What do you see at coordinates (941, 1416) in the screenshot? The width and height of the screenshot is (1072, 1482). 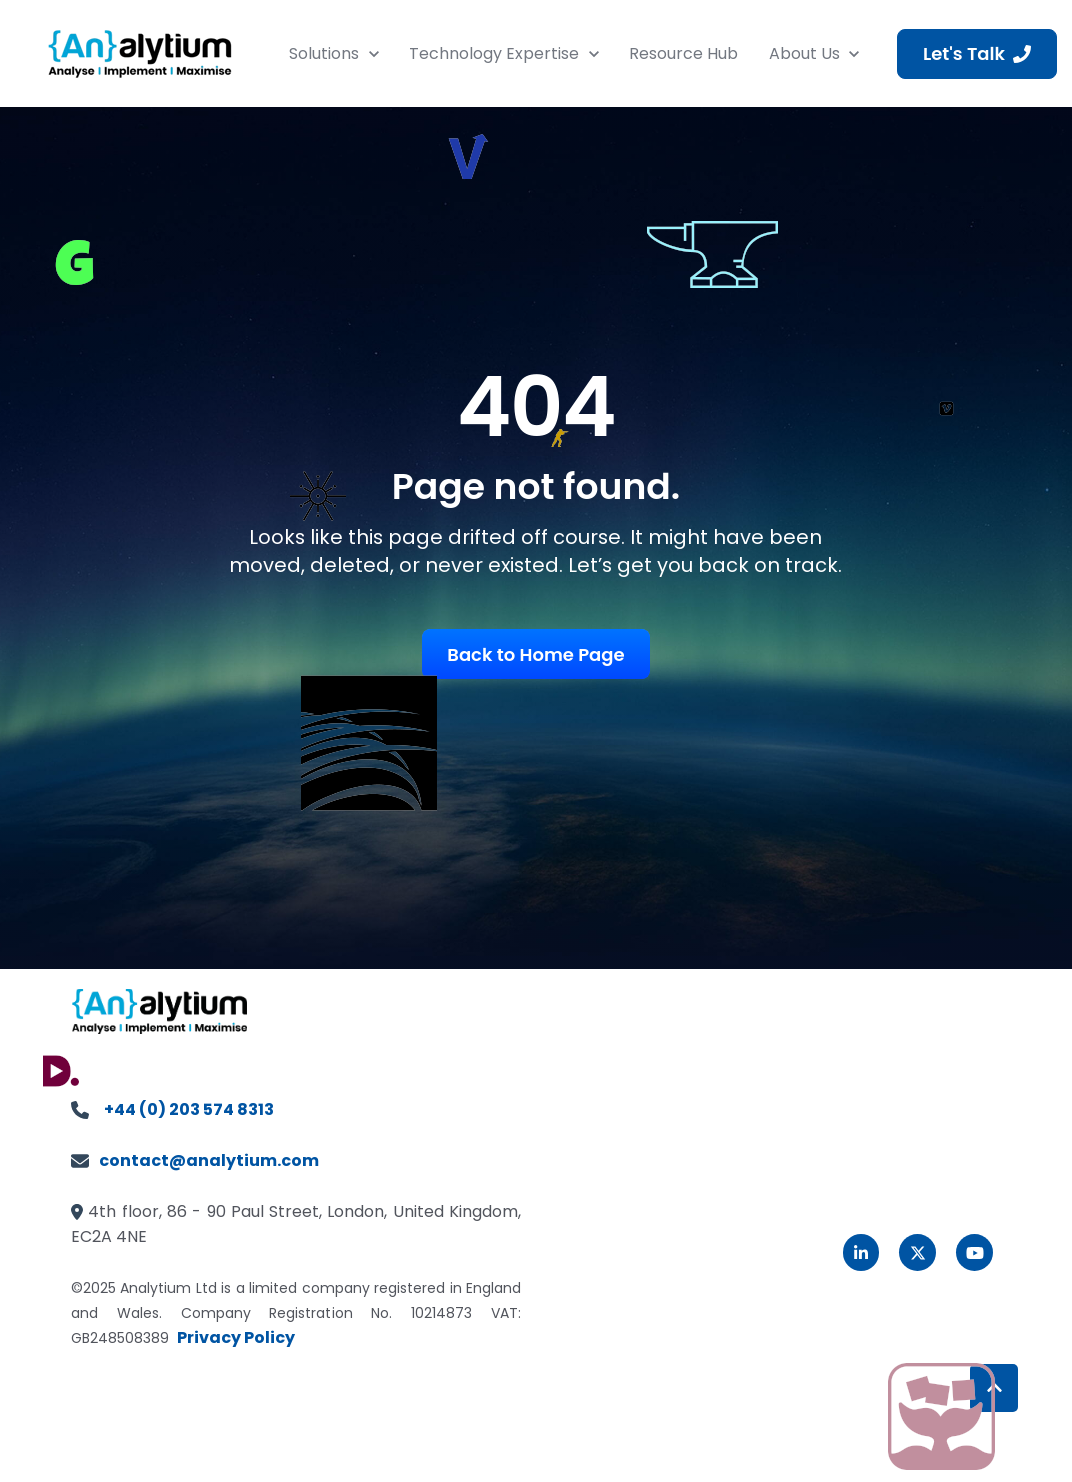 I see `openfaas serverless platform logo` at bounding box center [941, 1416].